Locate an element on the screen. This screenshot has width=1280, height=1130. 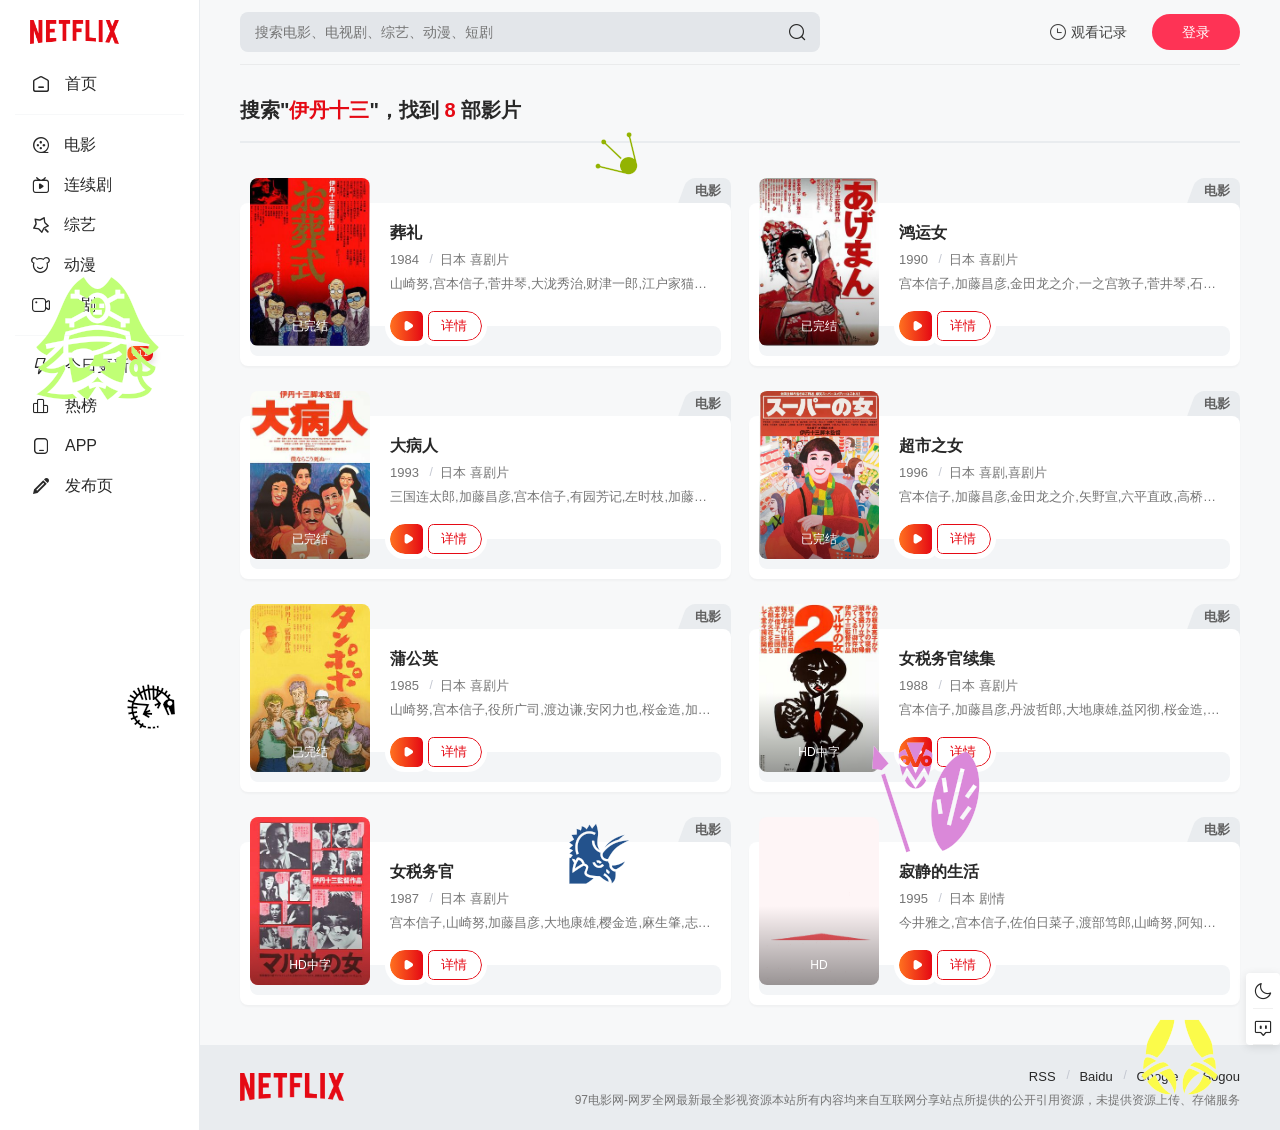
select claw attack ability is located at coordinates (1179, 1056).